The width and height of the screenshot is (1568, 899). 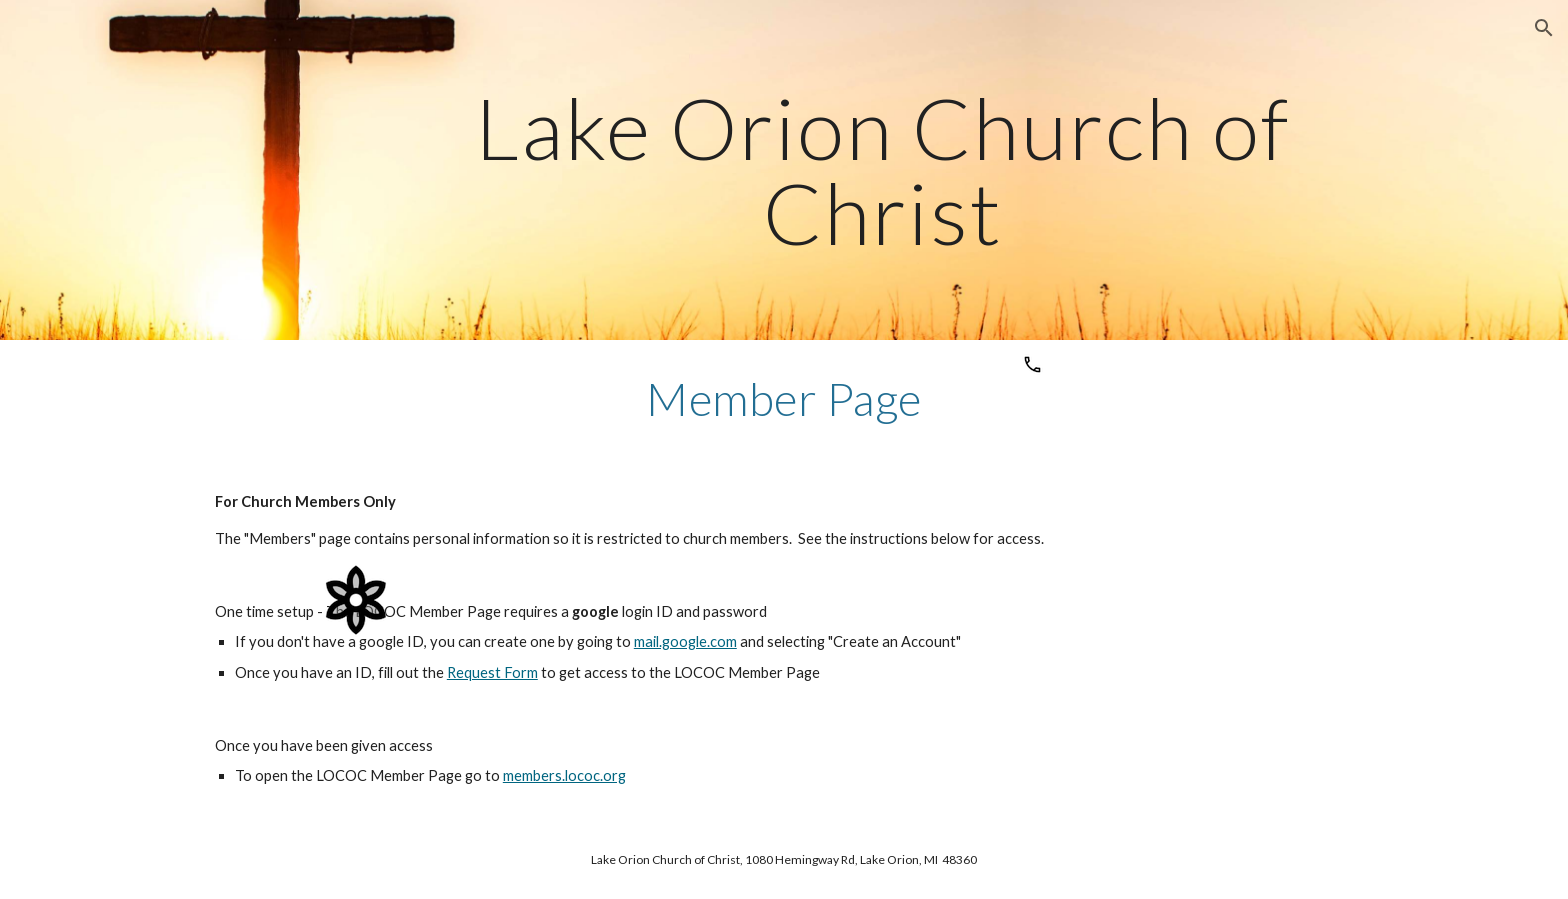 What do you see at coordinates (1032, 364) in the screenshot?
I see `tap to make a phone call` at bounding box center [1032, 364].